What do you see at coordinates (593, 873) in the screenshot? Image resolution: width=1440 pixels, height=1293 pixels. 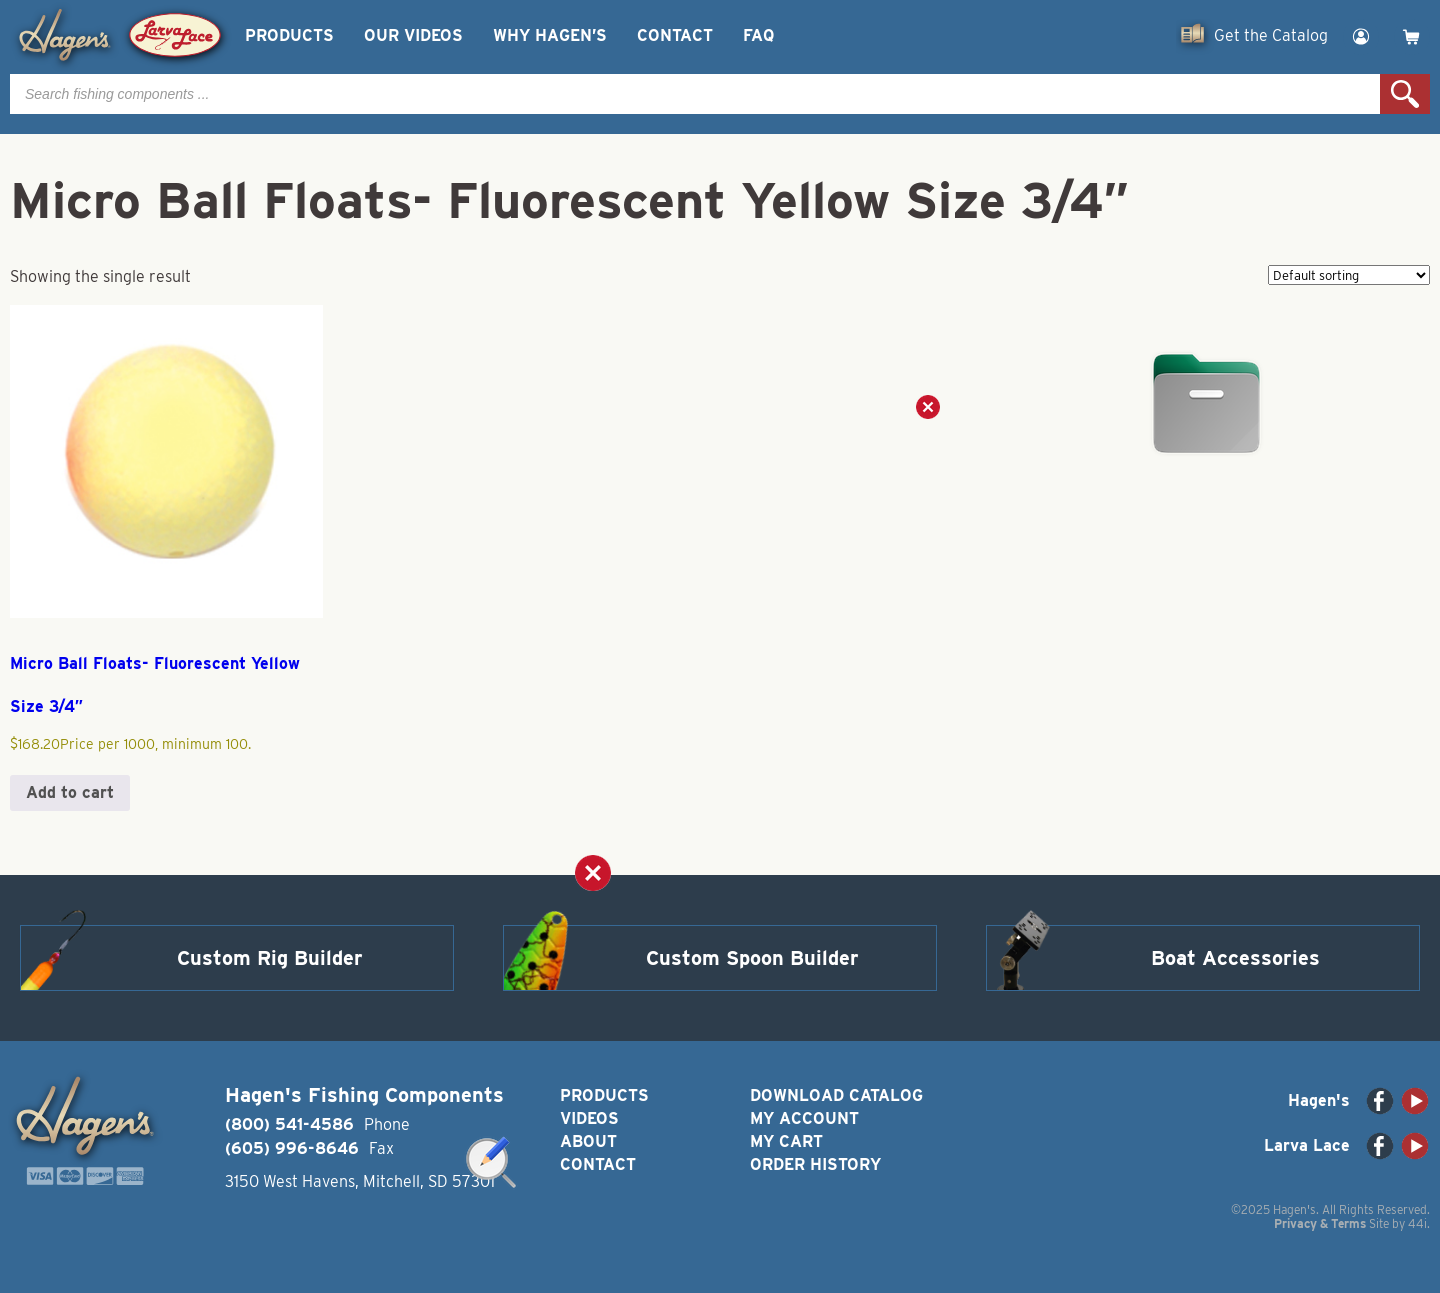 I see `close or exit the application` at bounding box center [593, 873].